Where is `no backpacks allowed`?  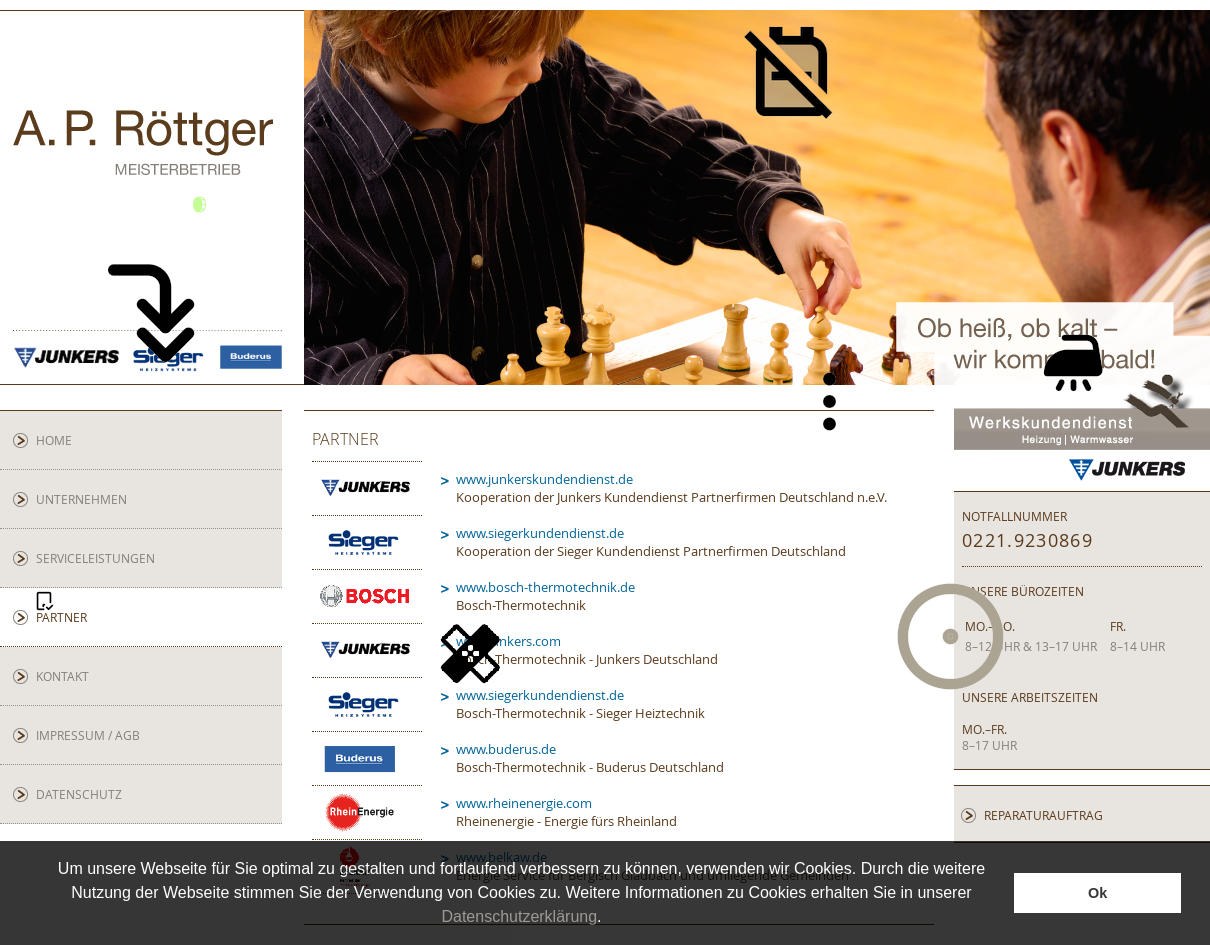 no backpacks allowed is located at coordinates (791, 71).